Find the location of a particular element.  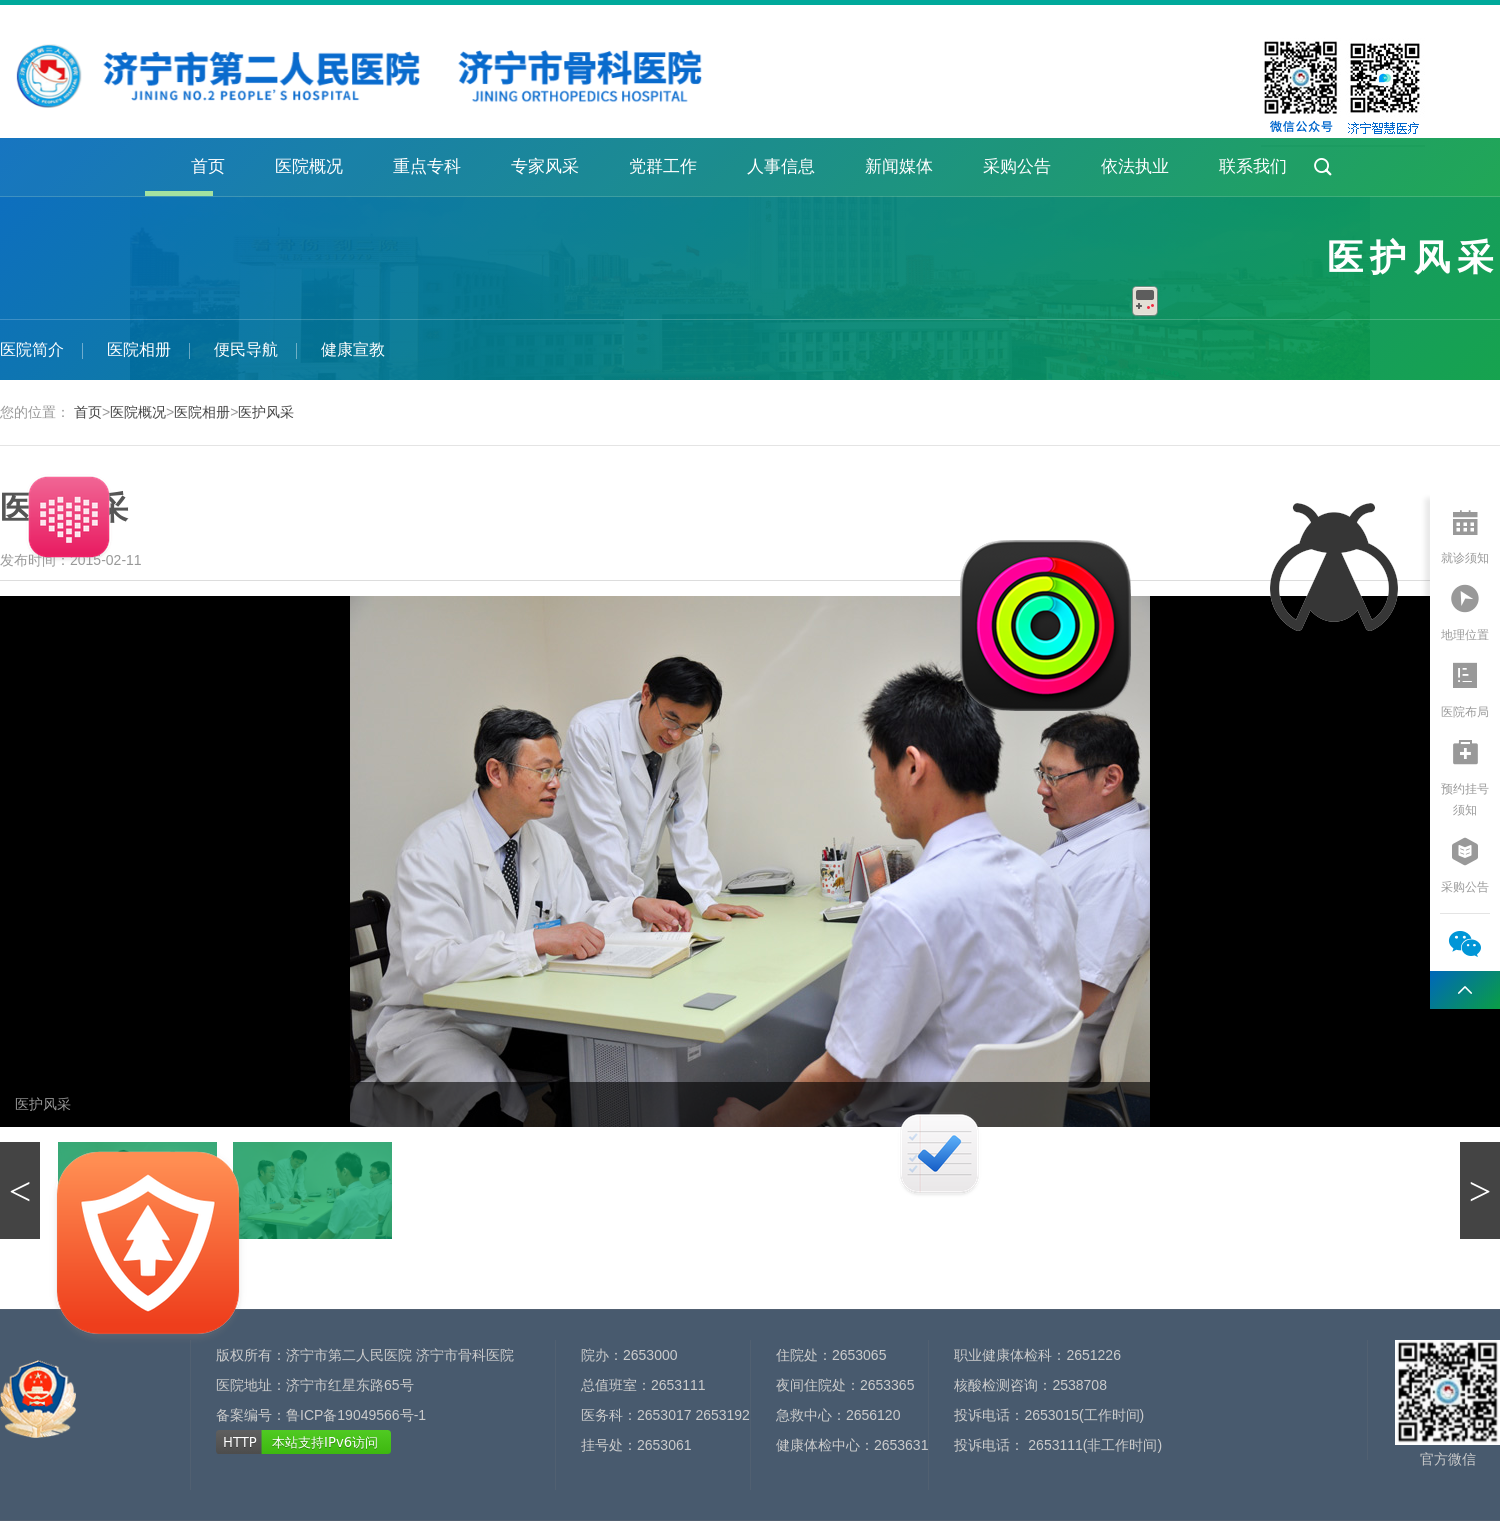

open the Fitness app is located at coordinates (1045, 625).